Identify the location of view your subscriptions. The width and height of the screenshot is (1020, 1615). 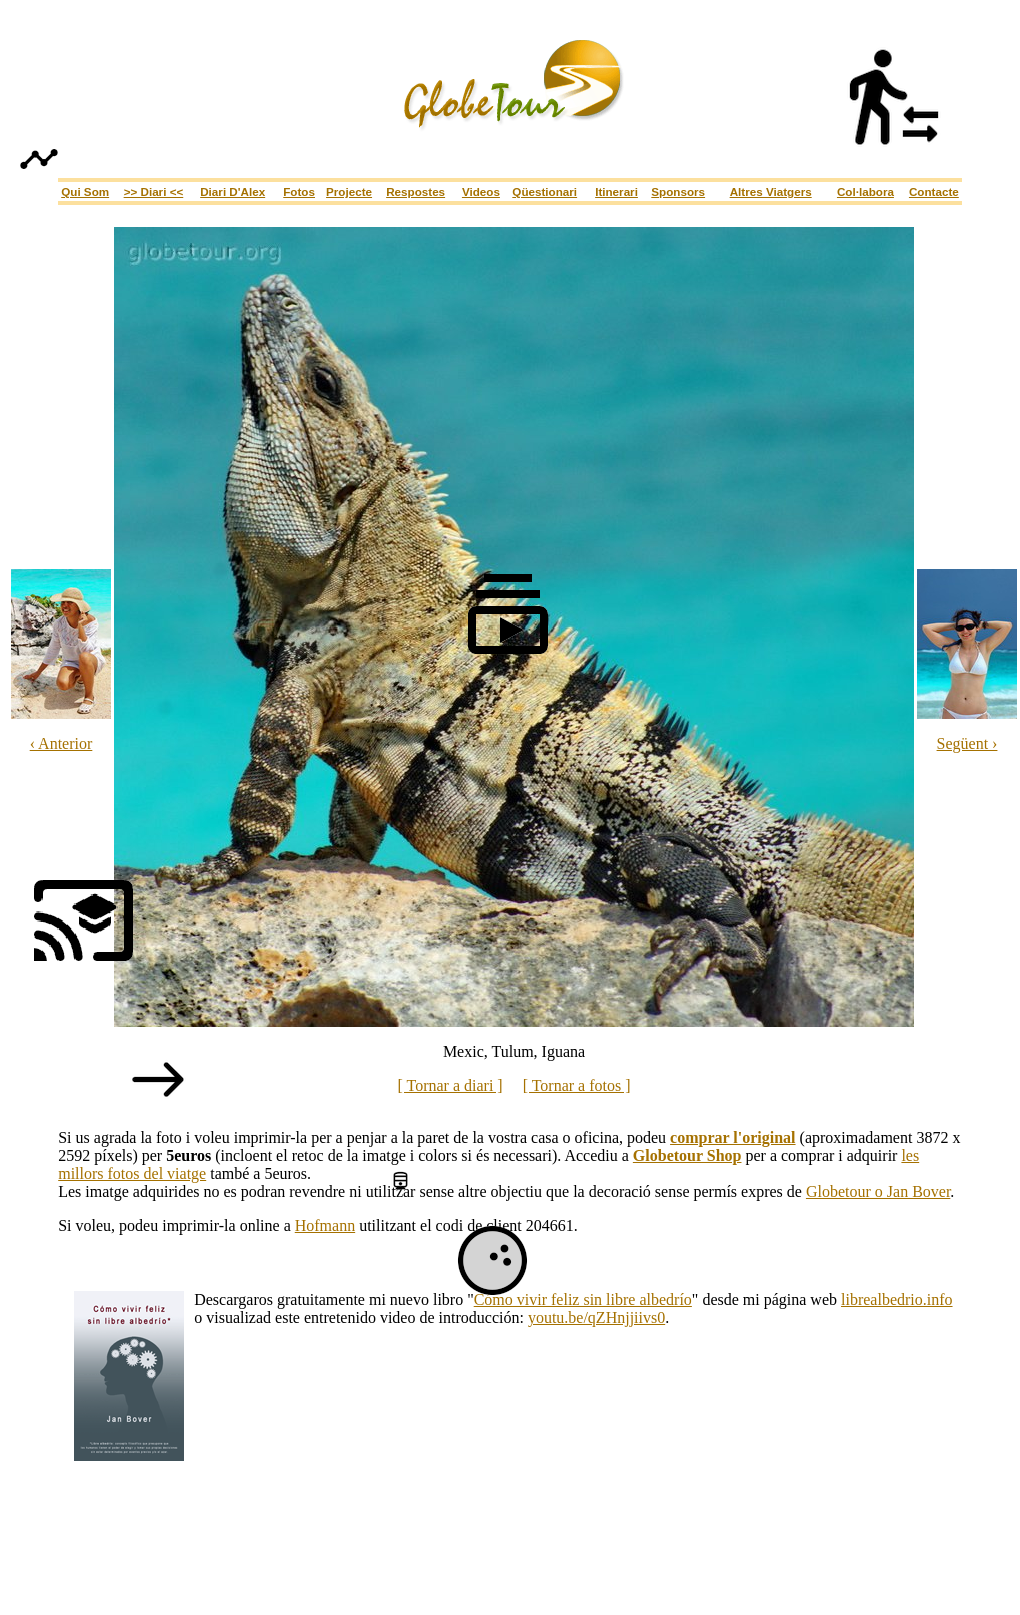
(508, 614).